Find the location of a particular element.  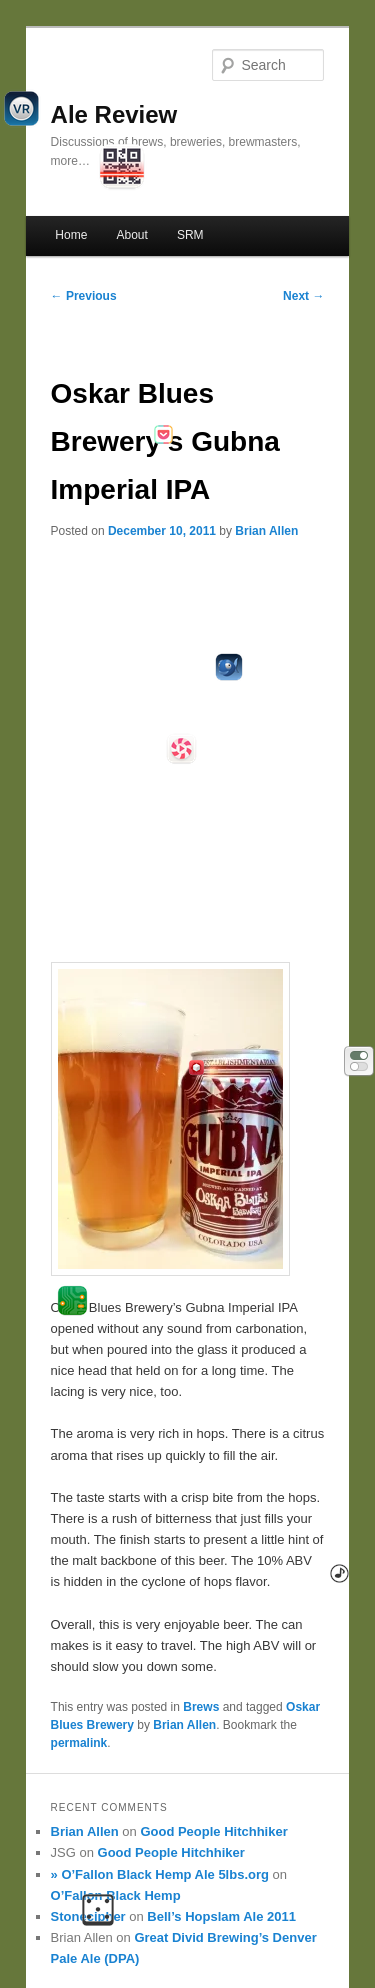

open QR code scanner app is located at coordinates (122, 166).